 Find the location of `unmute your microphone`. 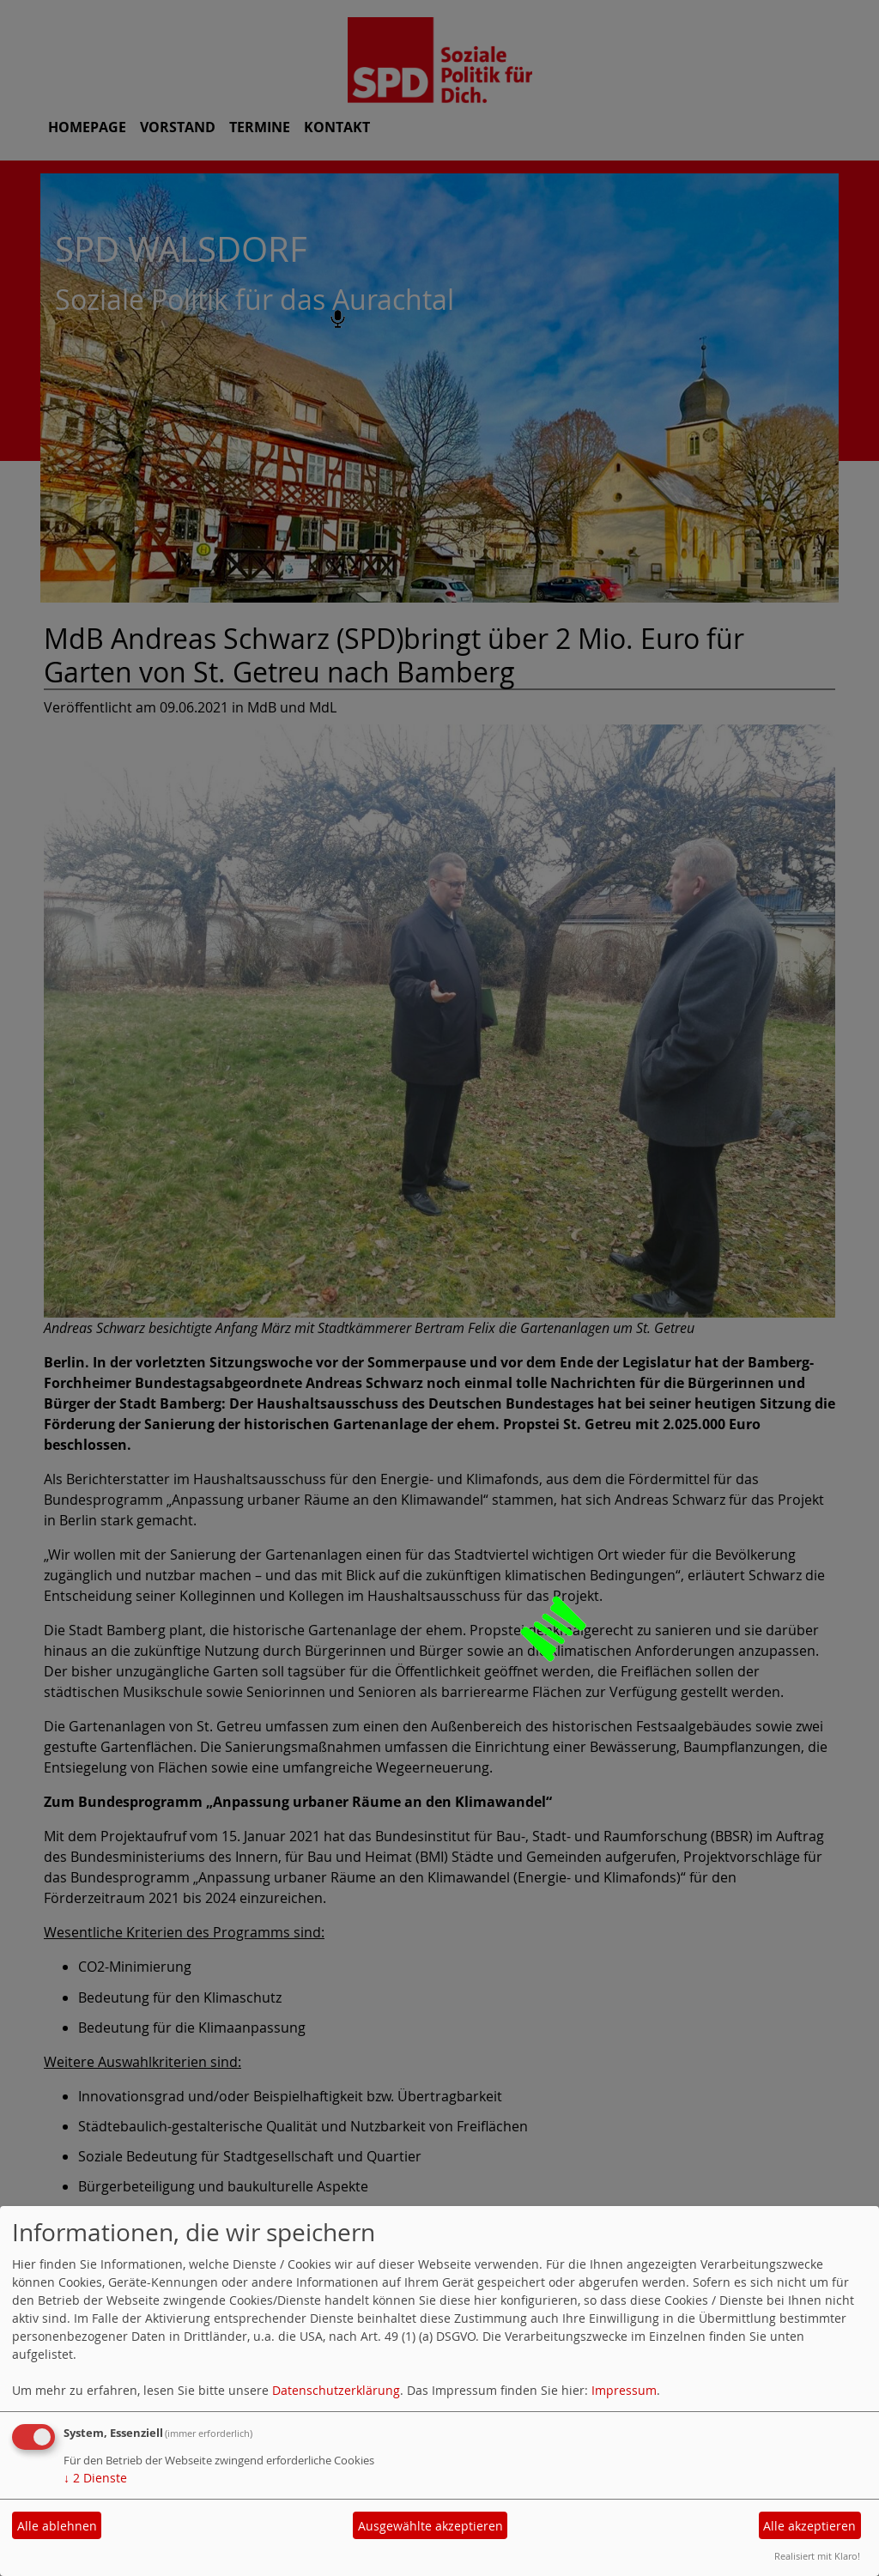

unmute your microphone is located at coordinates (337, 318).